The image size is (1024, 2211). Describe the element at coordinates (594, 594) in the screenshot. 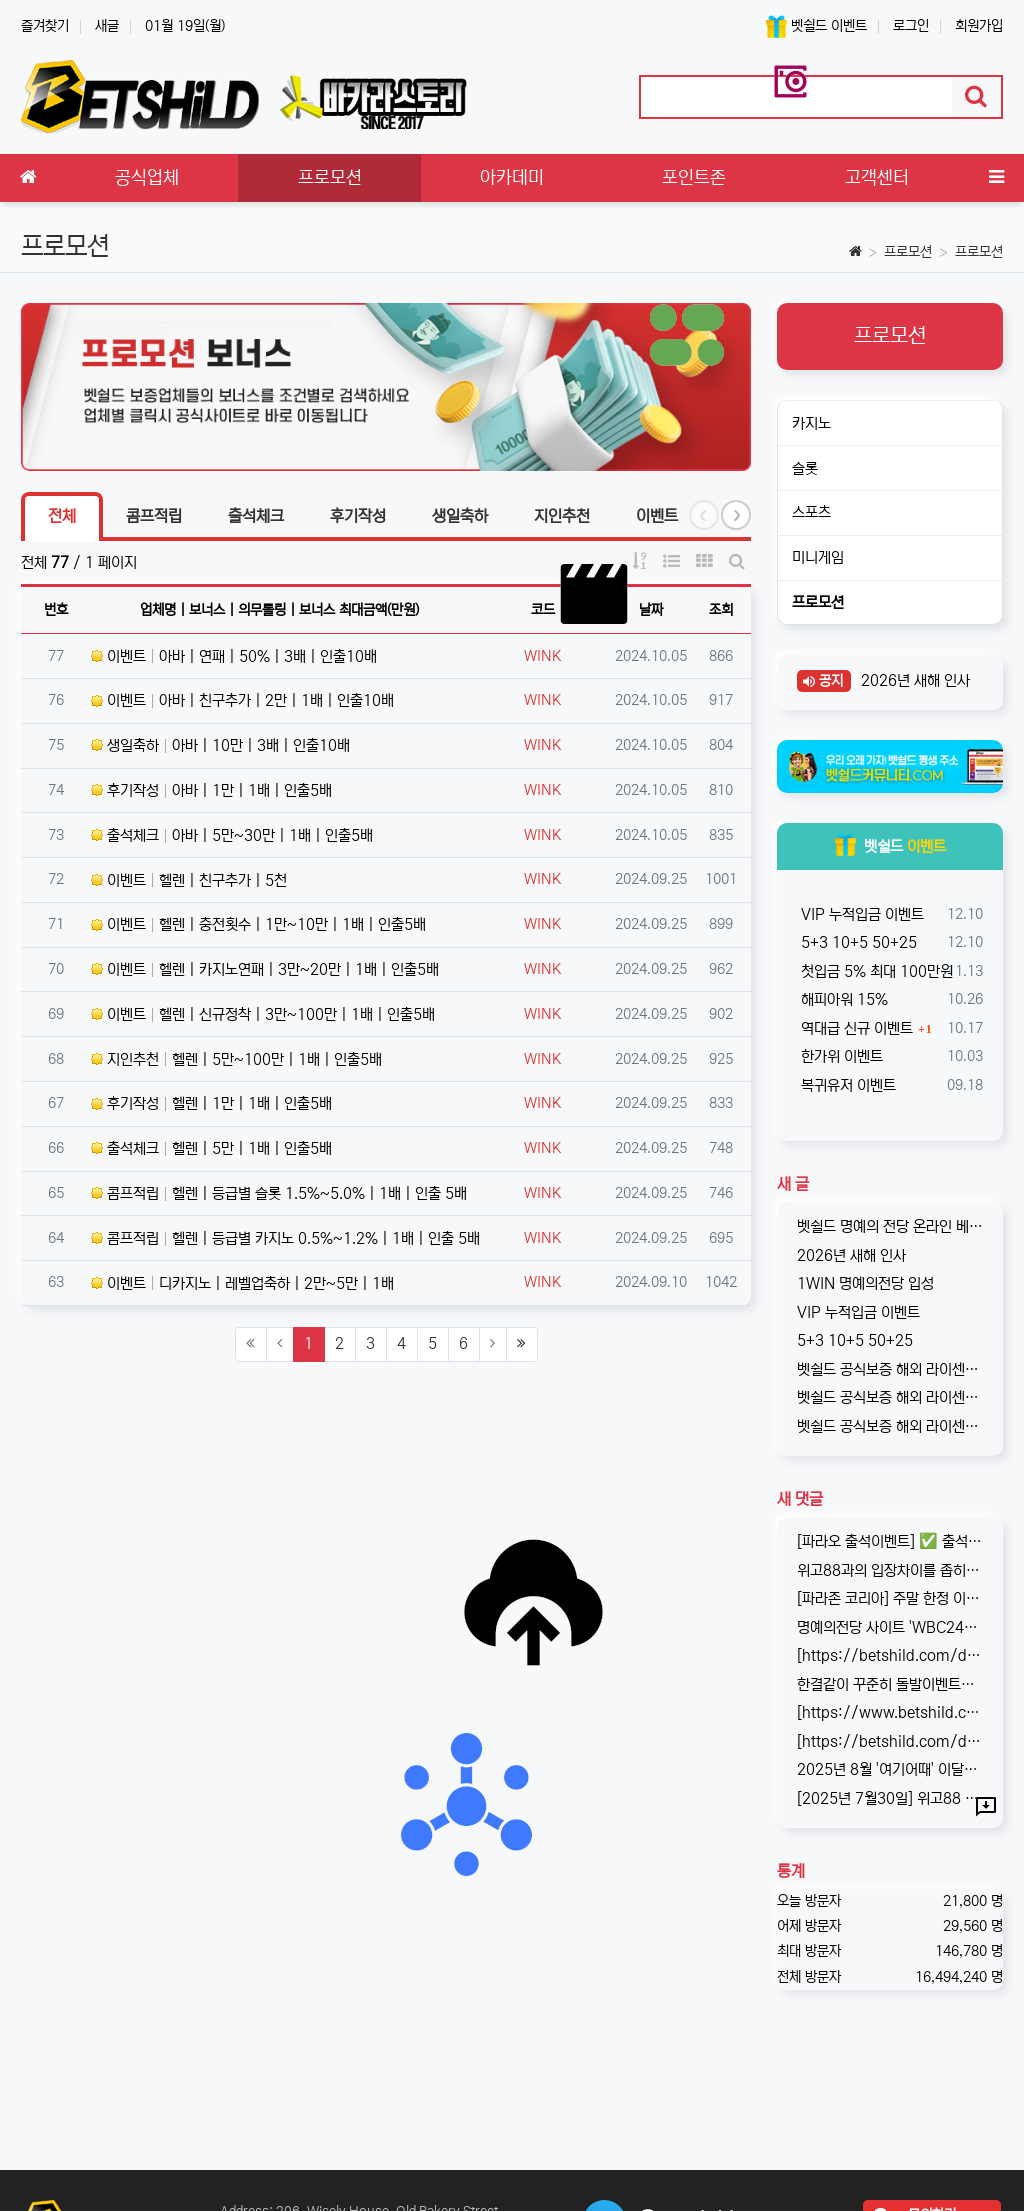

I see `access video or movie content` at that location.